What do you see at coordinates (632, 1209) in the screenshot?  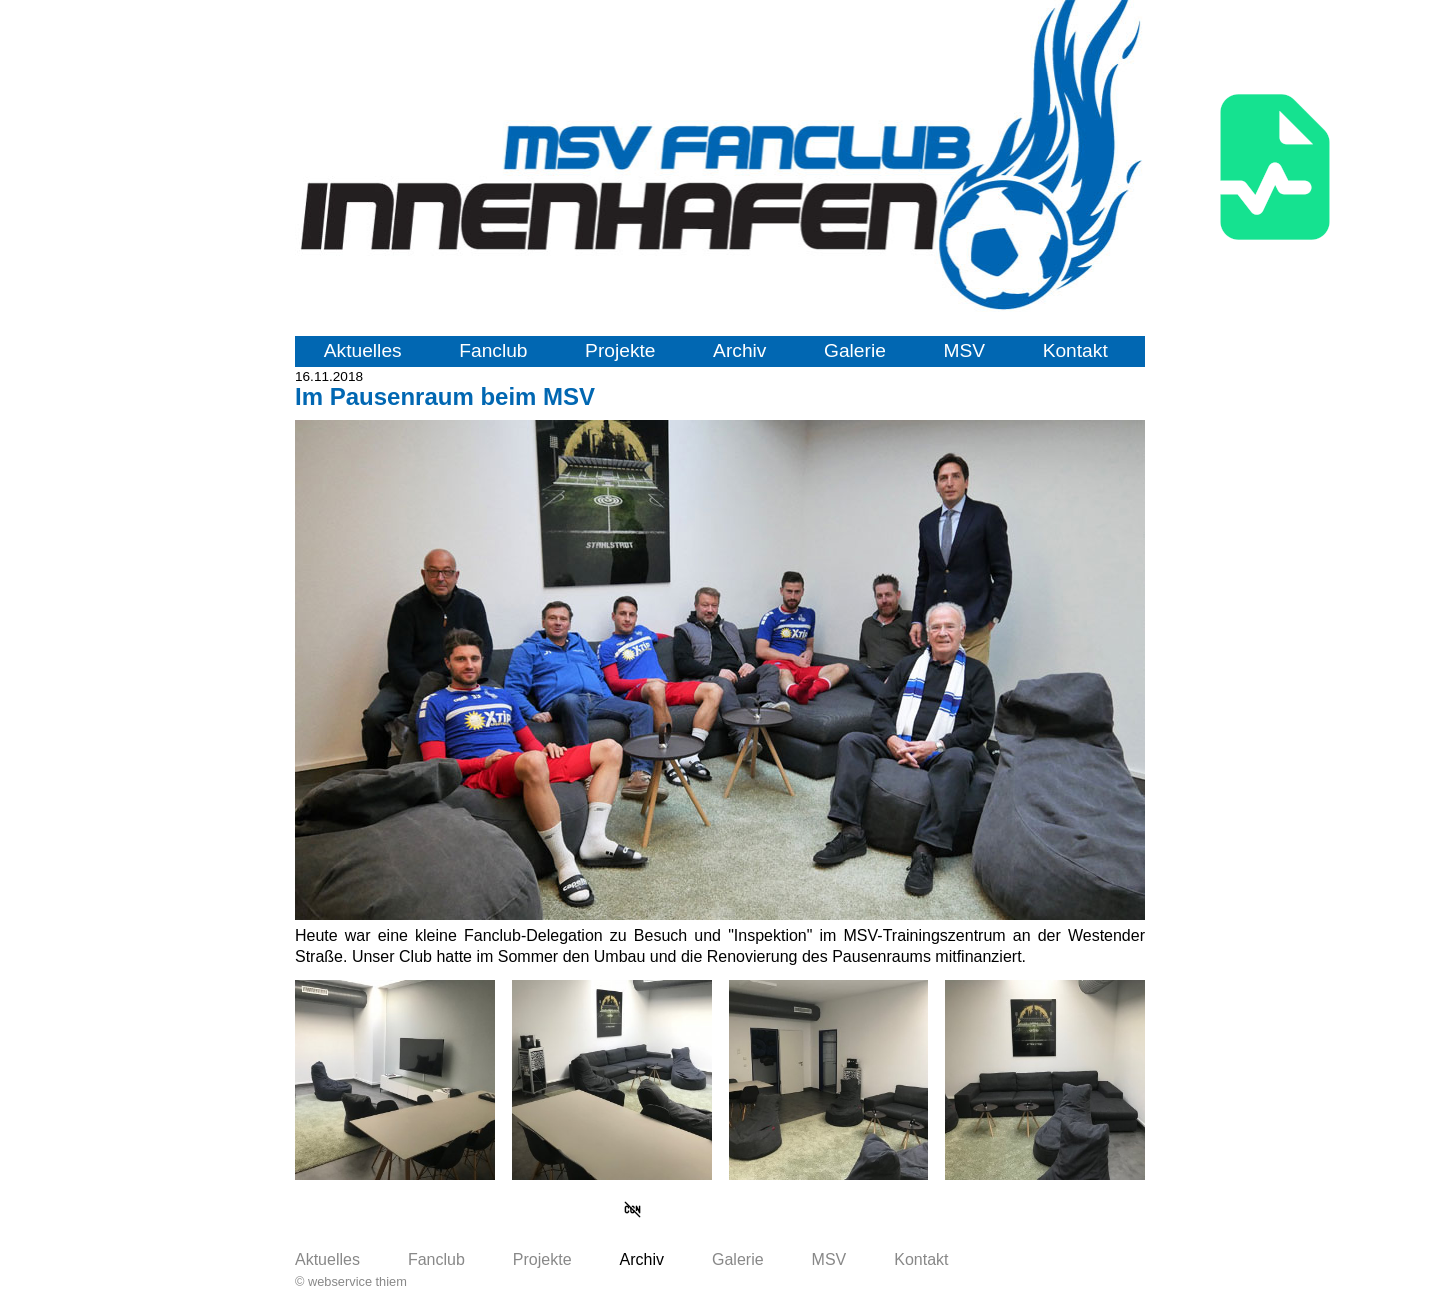 I see `http connection disabled or unavailable` at bounding box center [632, 1209].